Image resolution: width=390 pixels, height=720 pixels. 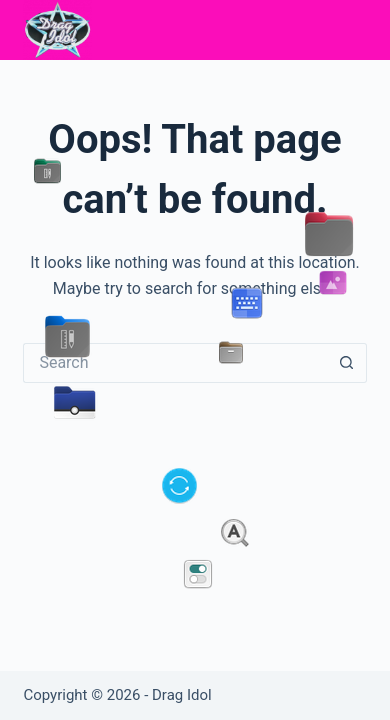 What do you see at coordinates (179, 485) in the screenshot?
I see `file is currently syncing with shared folder` at bounding box center [179, 485].